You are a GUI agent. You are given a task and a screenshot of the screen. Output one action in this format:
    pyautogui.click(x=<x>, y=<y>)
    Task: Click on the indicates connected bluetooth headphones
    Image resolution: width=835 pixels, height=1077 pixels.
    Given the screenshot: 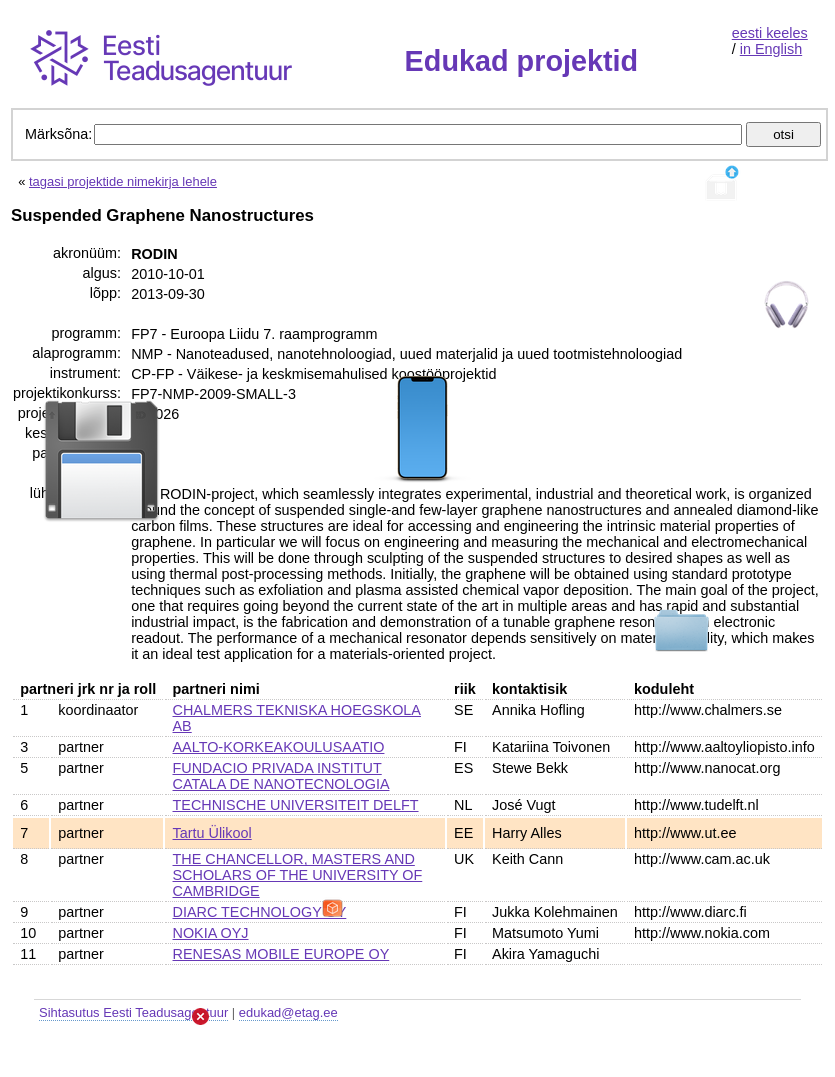 What is the action you would take?
    pyautogui.click(x=786, y=304)
    